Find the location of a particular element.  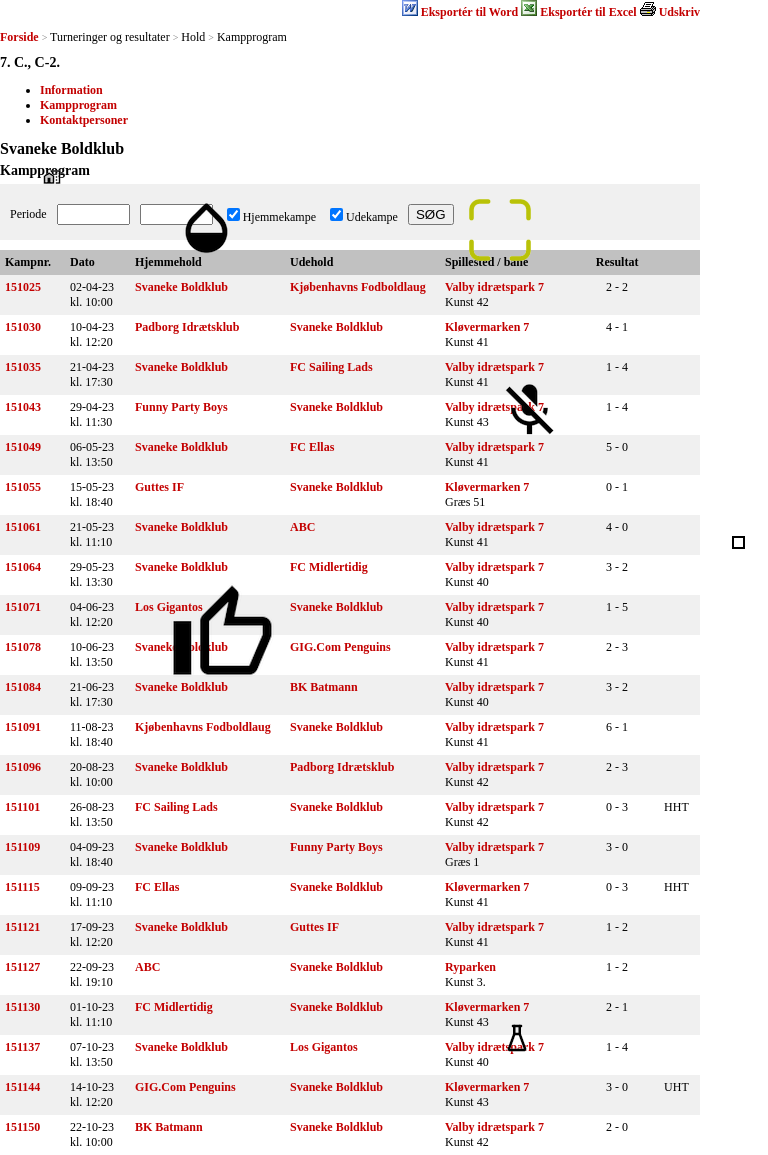

mute your microphone is located at coordinates (529, 410).